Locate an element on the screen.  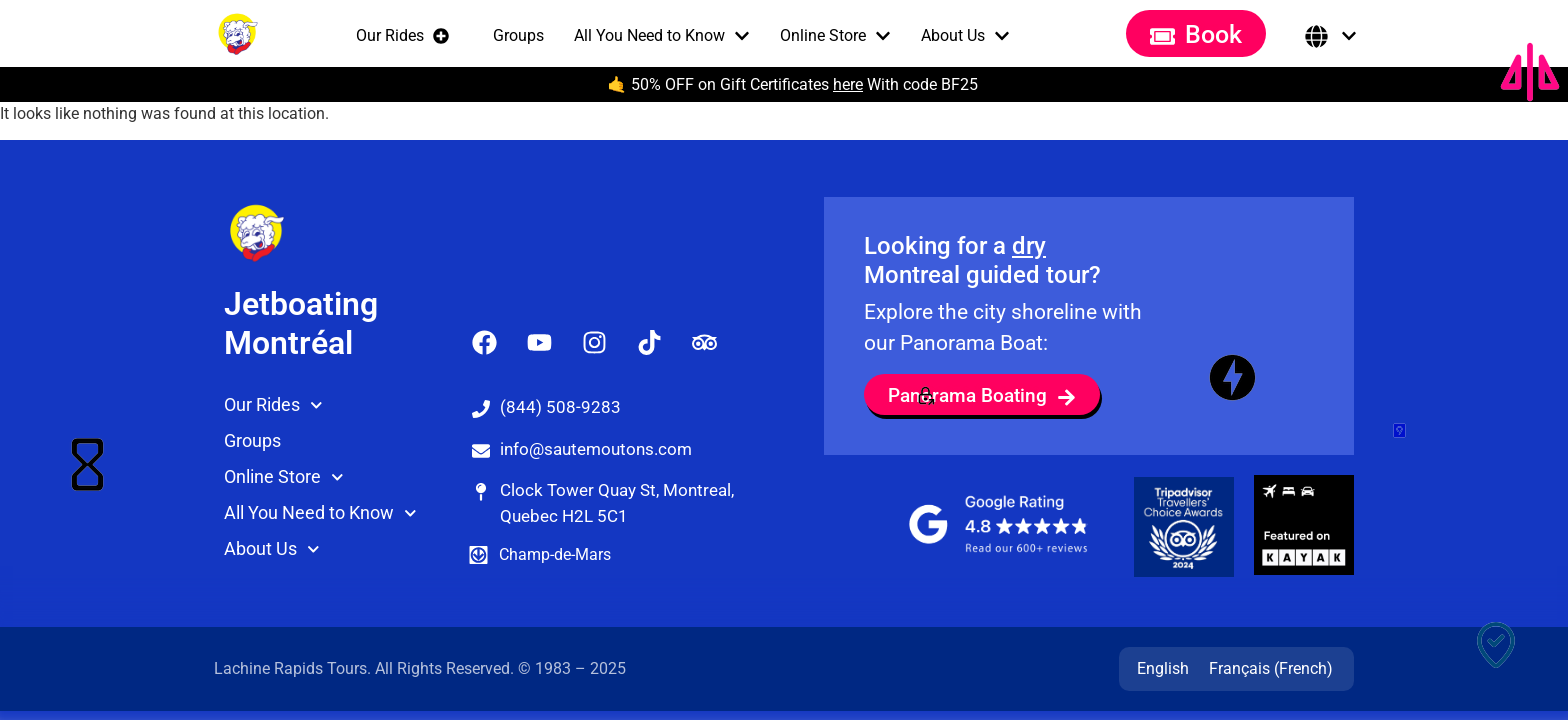
flip image or content vertically is located at coordinates (1530, 72).